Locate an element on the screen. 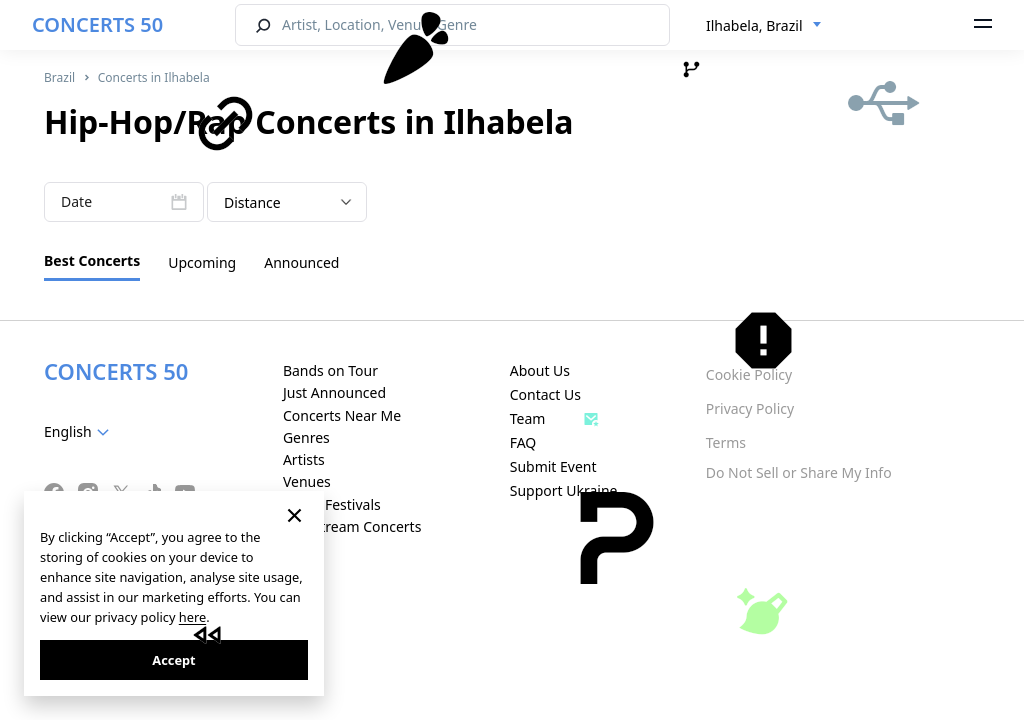  rewind or skip backward in media playback is located at coordinates (208, 635).